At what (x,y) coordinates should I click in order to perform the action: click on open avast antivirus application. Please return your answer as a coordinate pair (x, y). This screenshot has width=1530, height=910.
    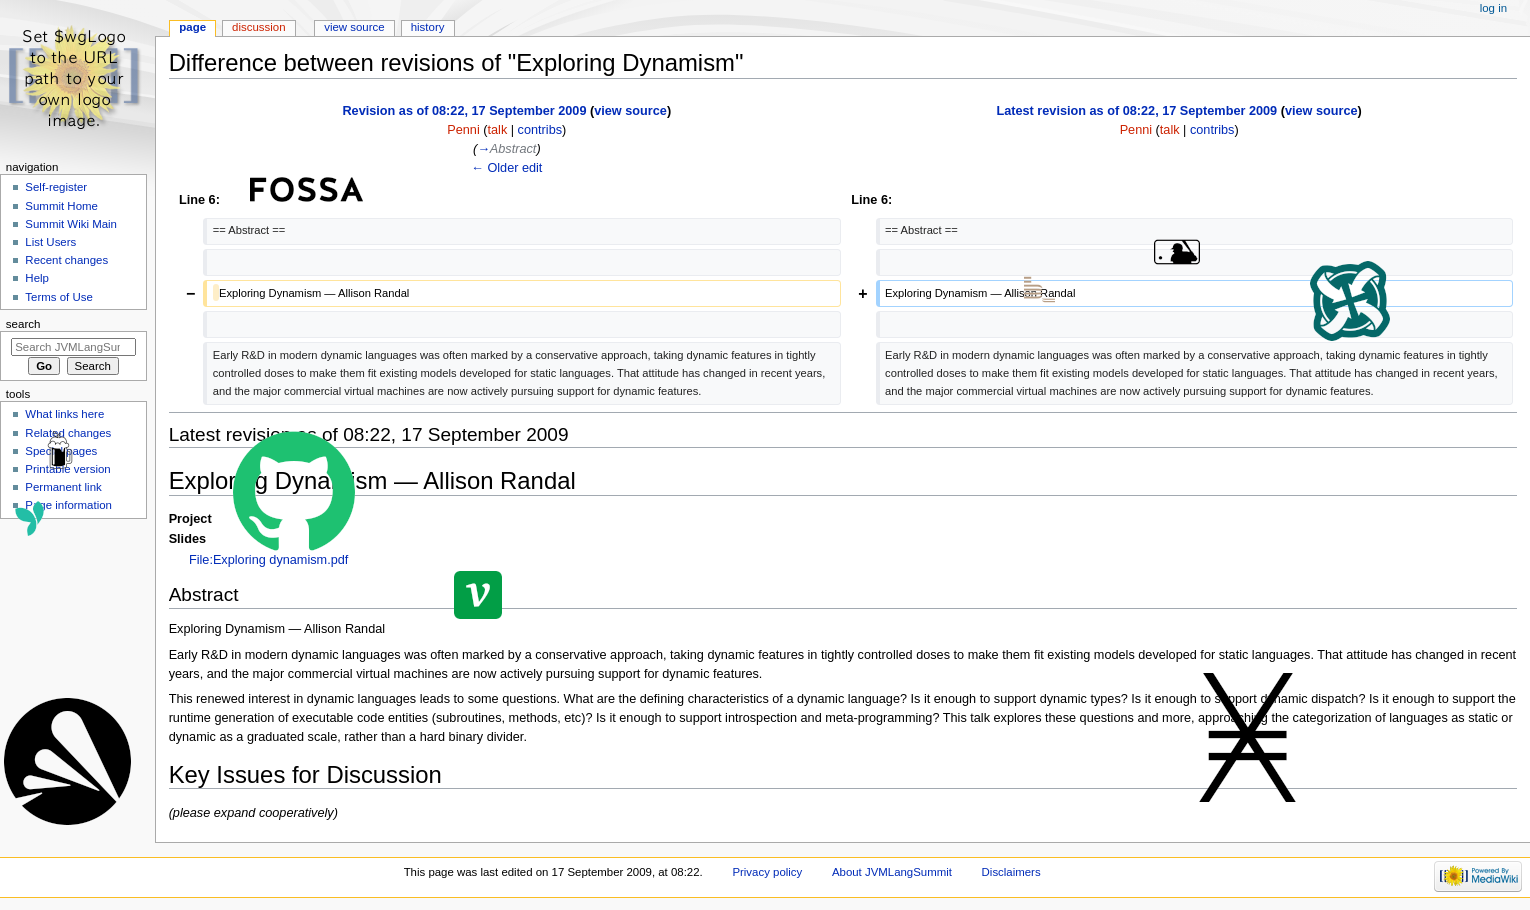
    Looking at the image, I should click on (67, 761).